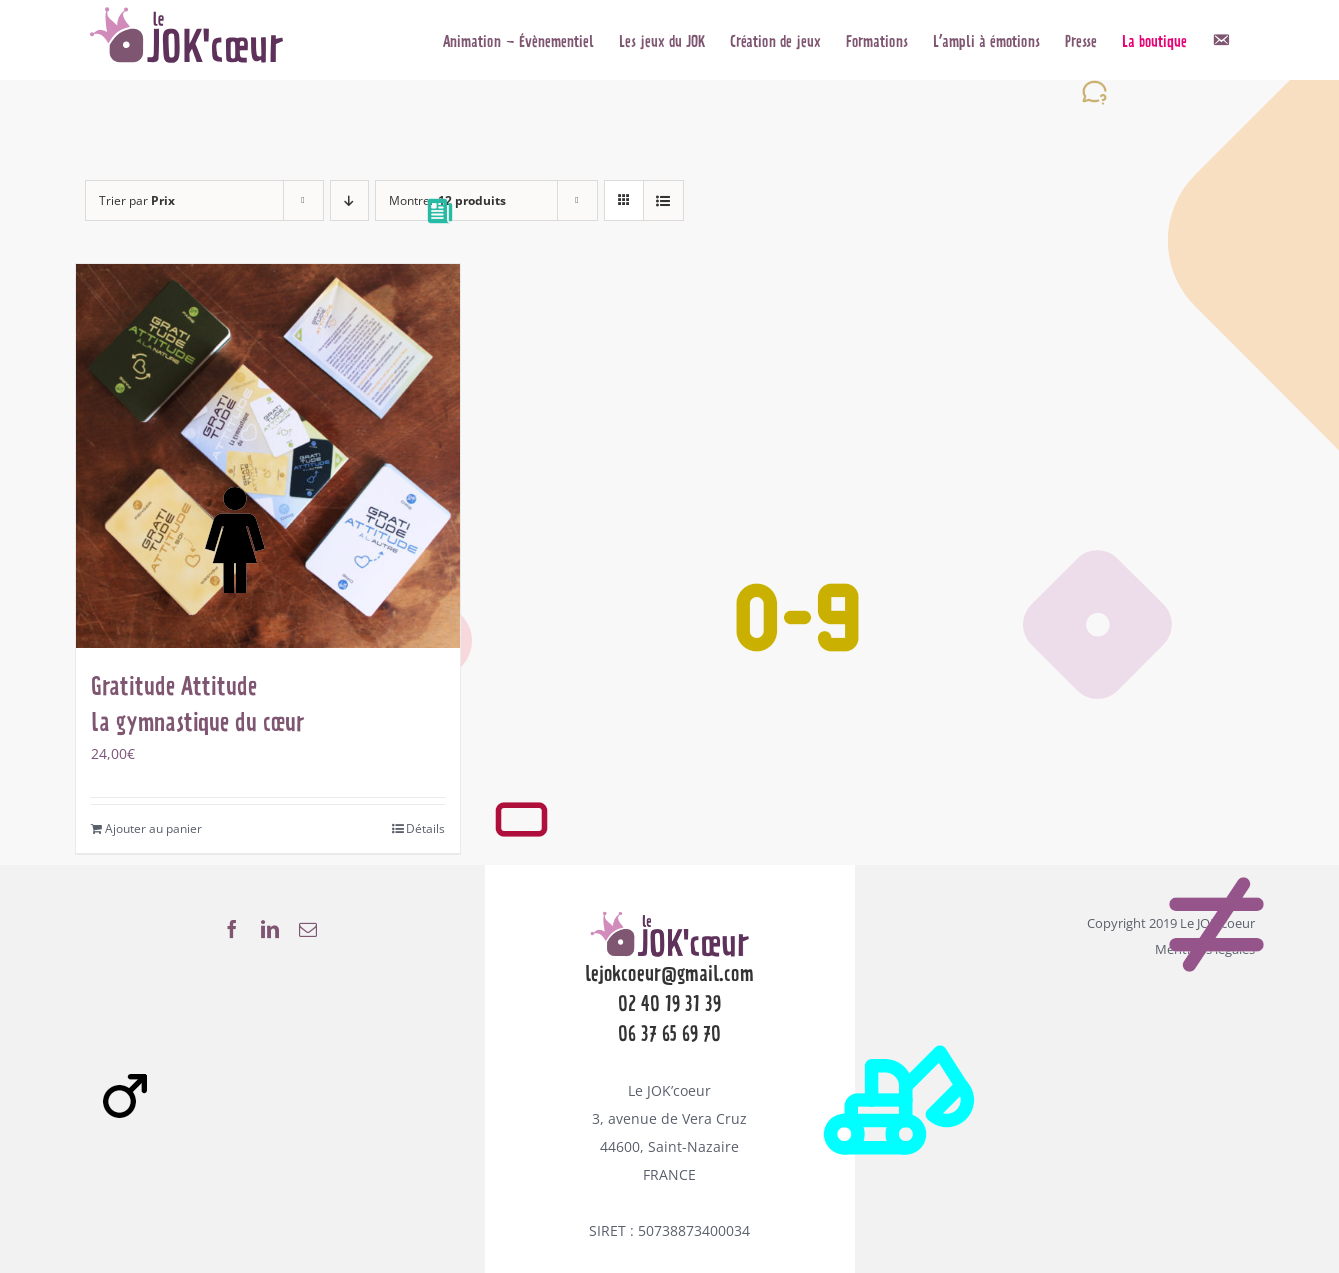 The height and width of the screenshot is (1273, 1339). What do you see at coordinates (899, 1100) in the screenshot?
I see `construction or building in progress` at bounding box center [899, 1100].